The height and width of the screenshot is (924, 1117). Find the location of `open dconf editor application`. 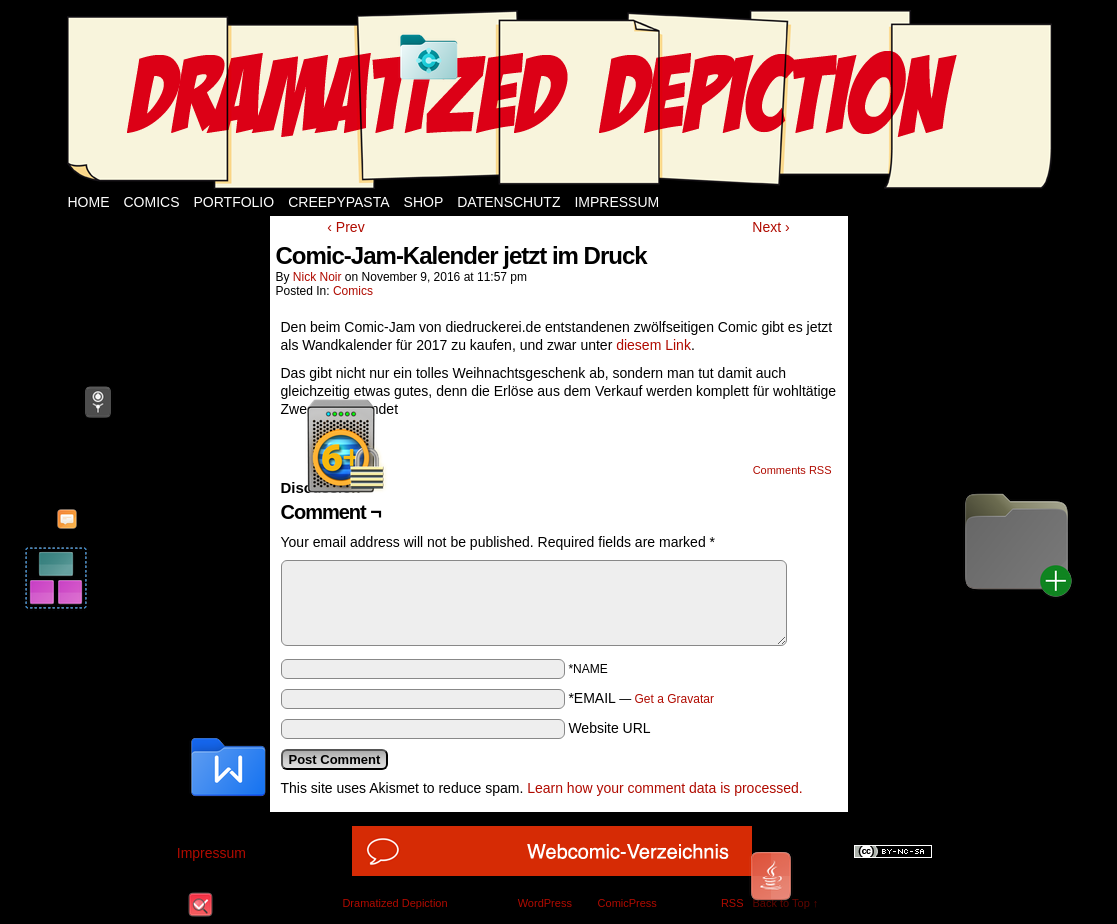

open dconf editor application is located at coordinates (200, 904).